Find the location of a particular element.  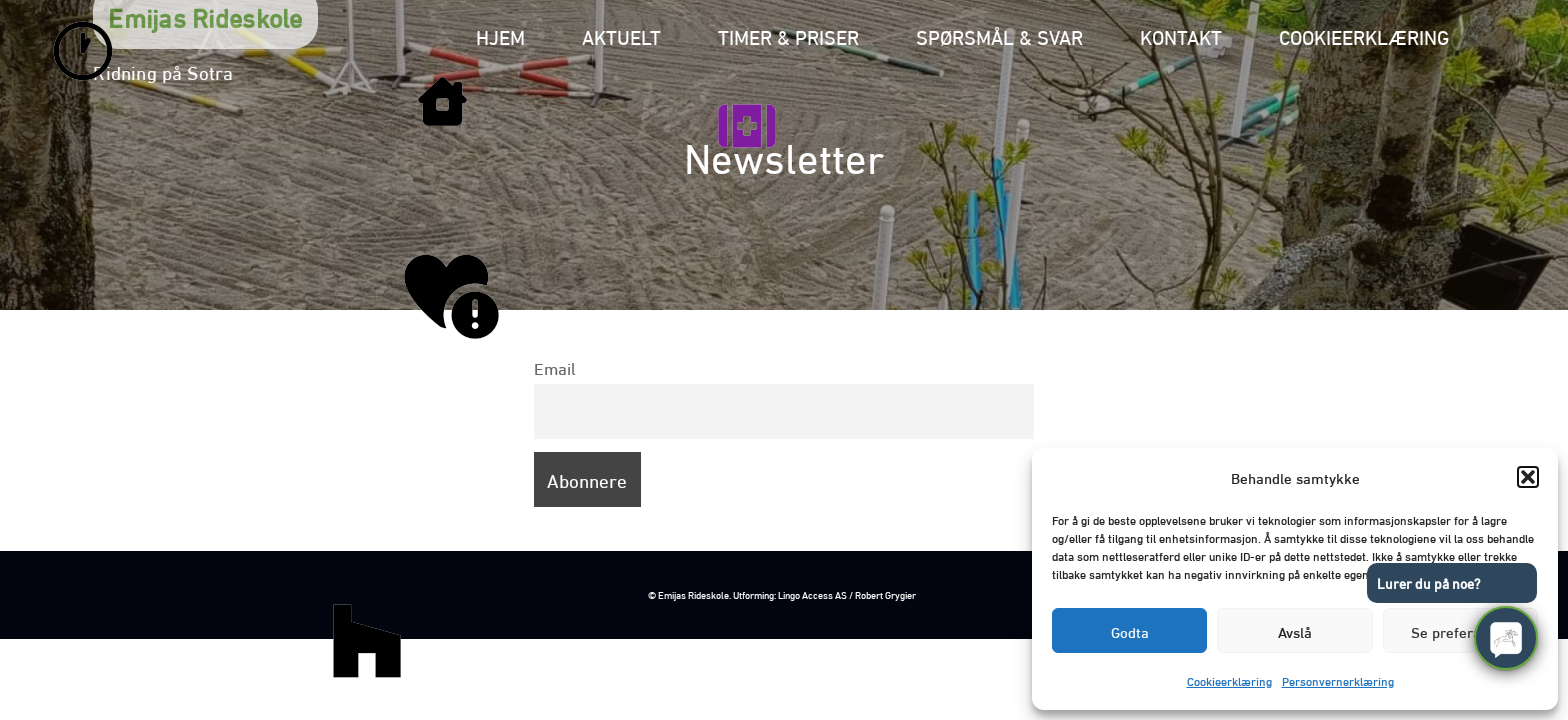

access first aid or medical help resources is located at coordinates (747, 126).